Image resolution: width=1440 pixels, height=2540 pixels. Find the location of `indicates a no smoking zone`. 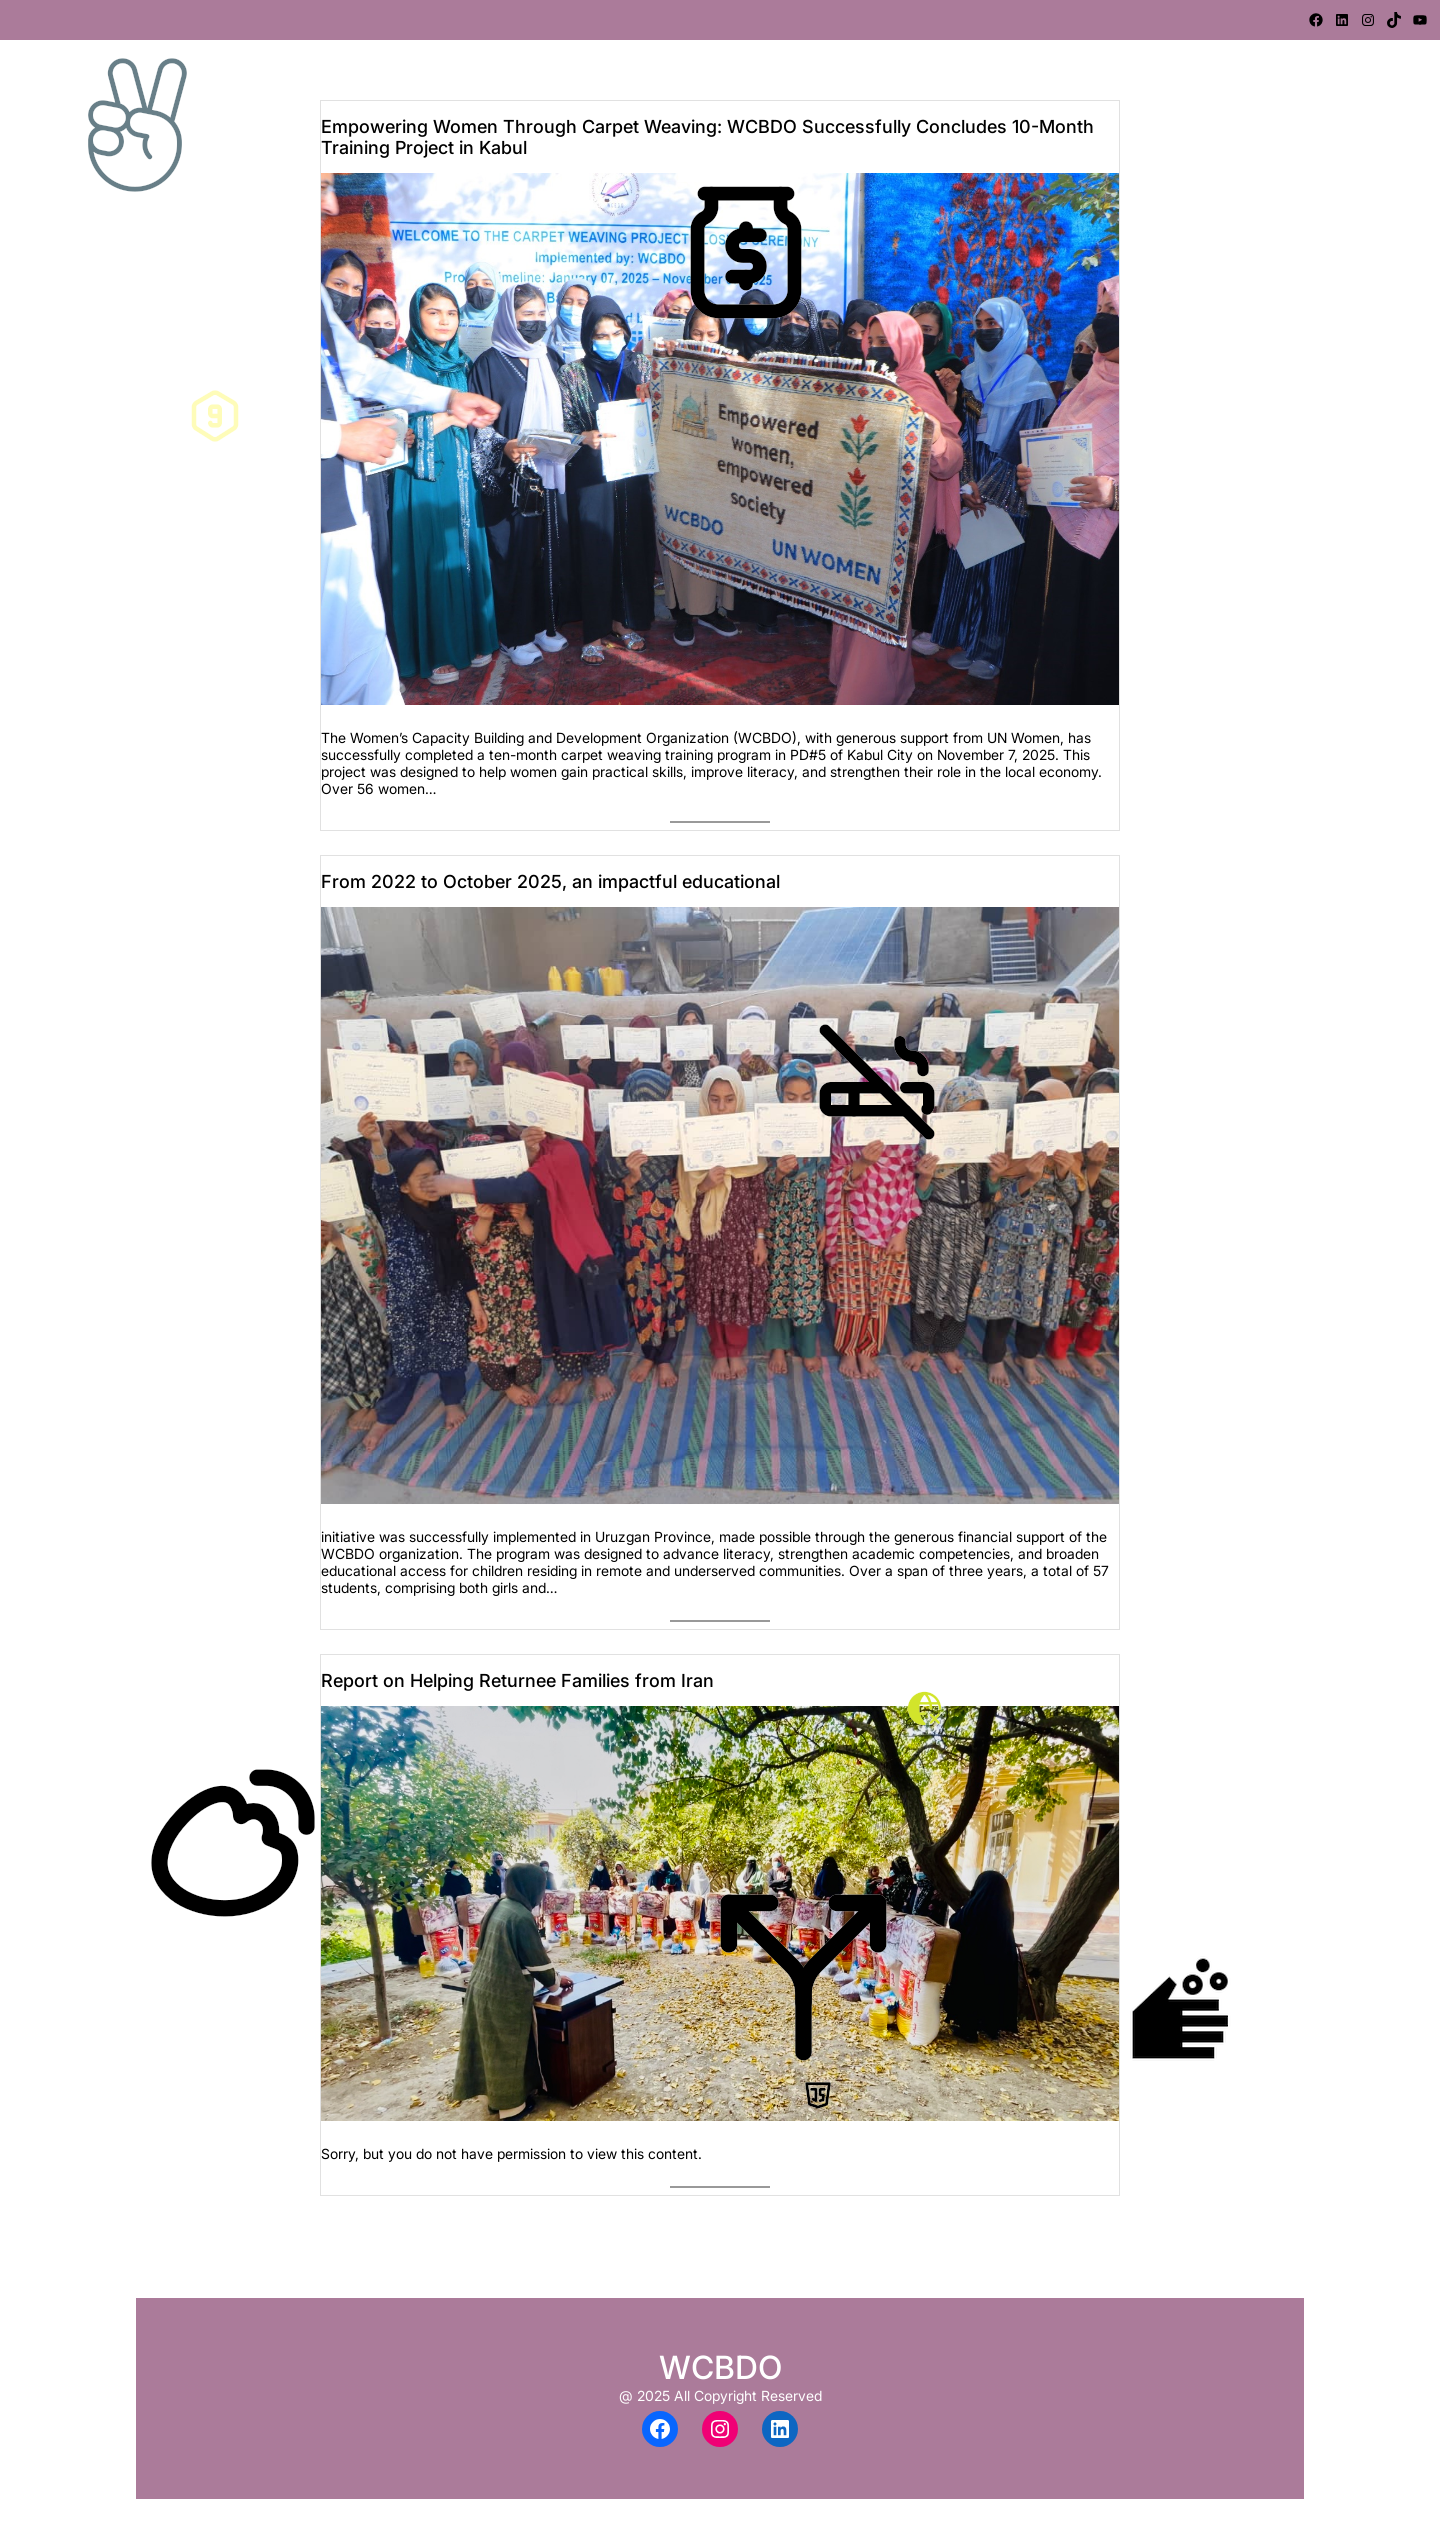

indicates a no smoking zone is located at coordinates (877, 1082).